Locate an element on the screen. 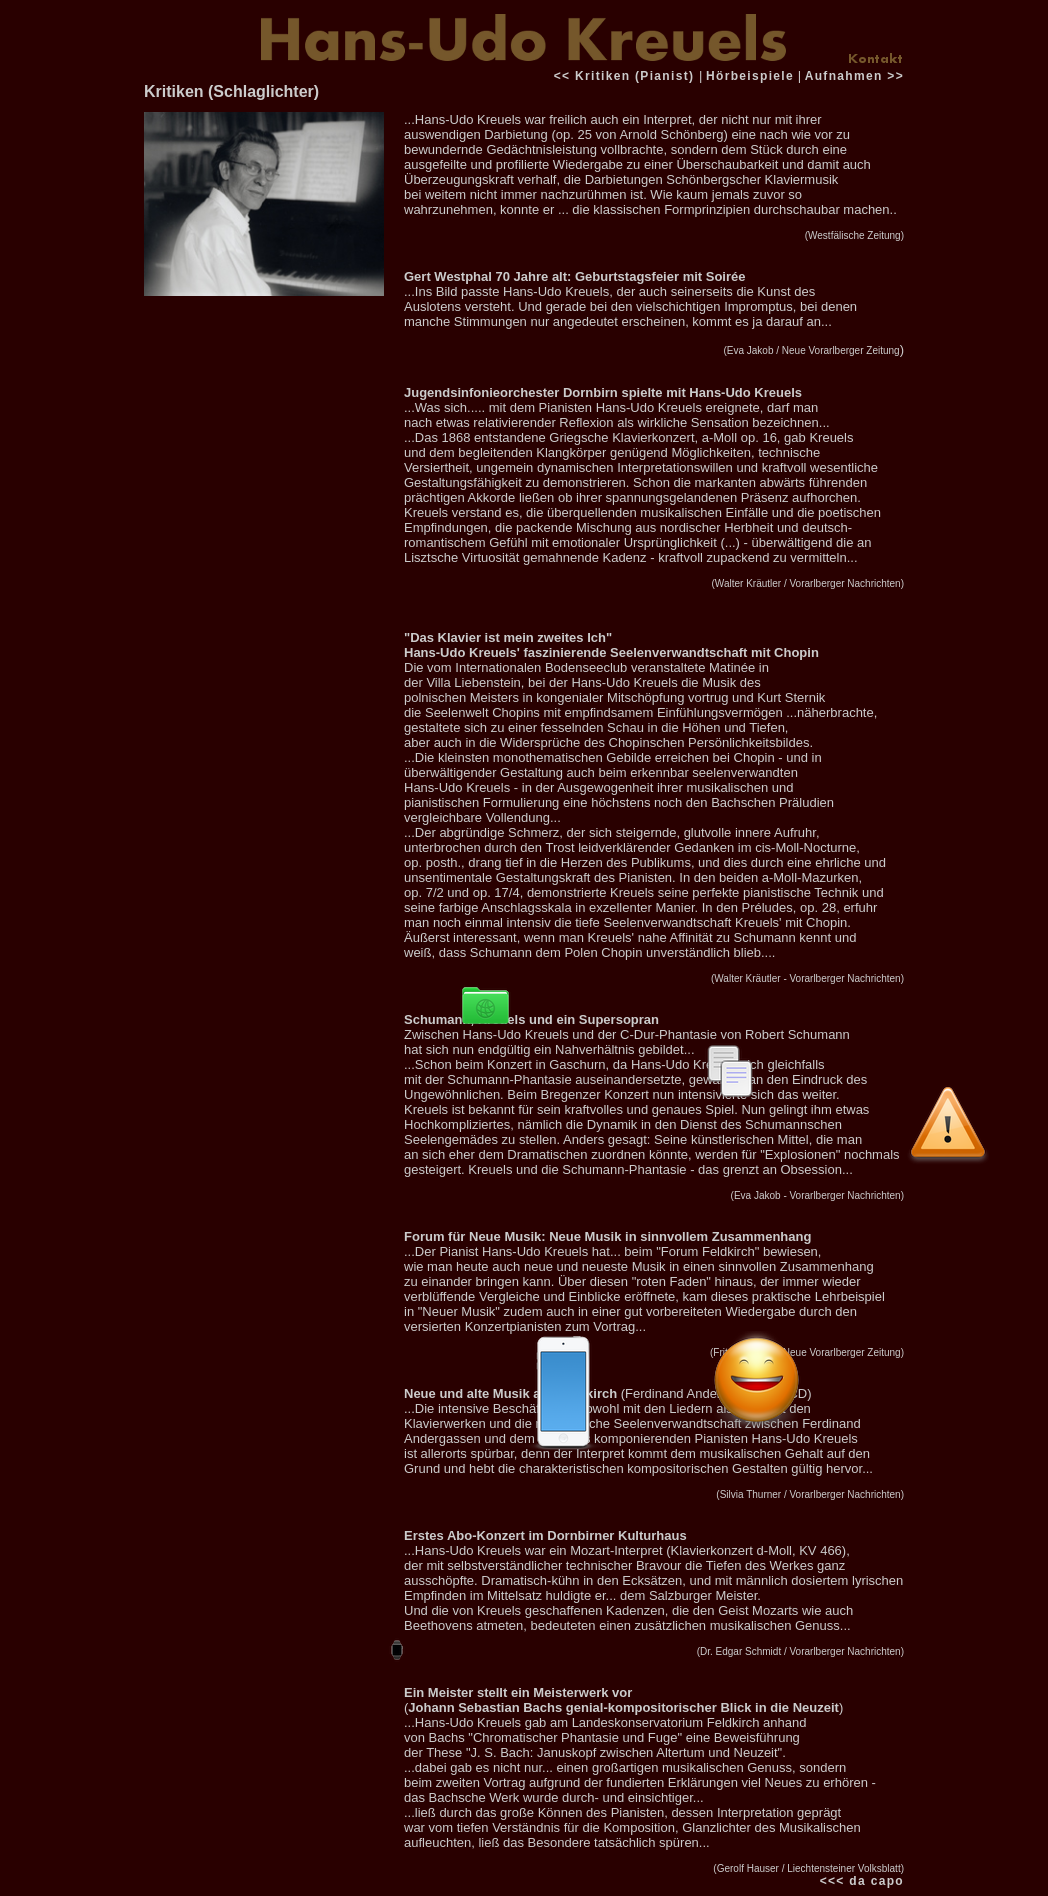 The image size is (1048, 1896). folder containing html web files is located at coordinates (485, 1005).